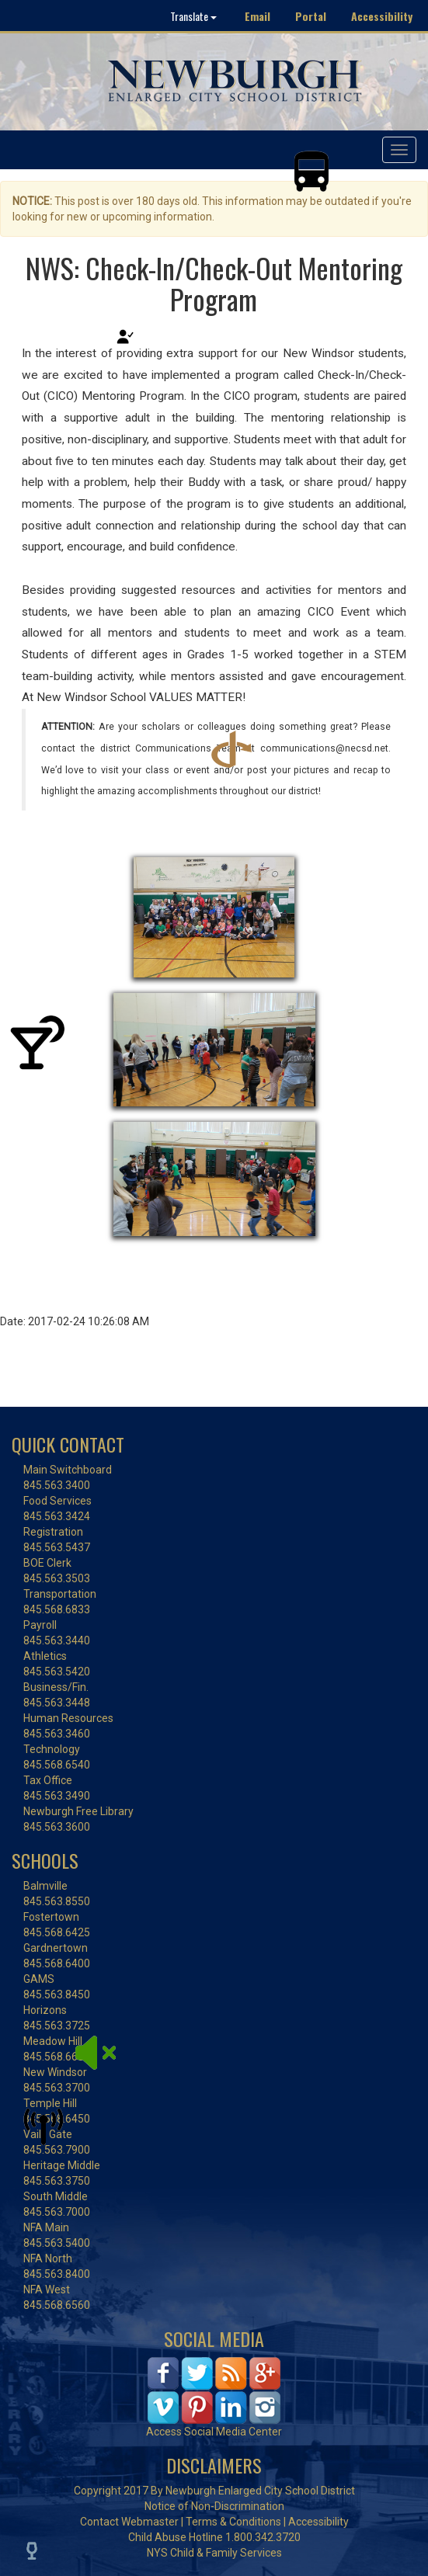  I want to click on user verified or account confirmed, so click(124, 336).